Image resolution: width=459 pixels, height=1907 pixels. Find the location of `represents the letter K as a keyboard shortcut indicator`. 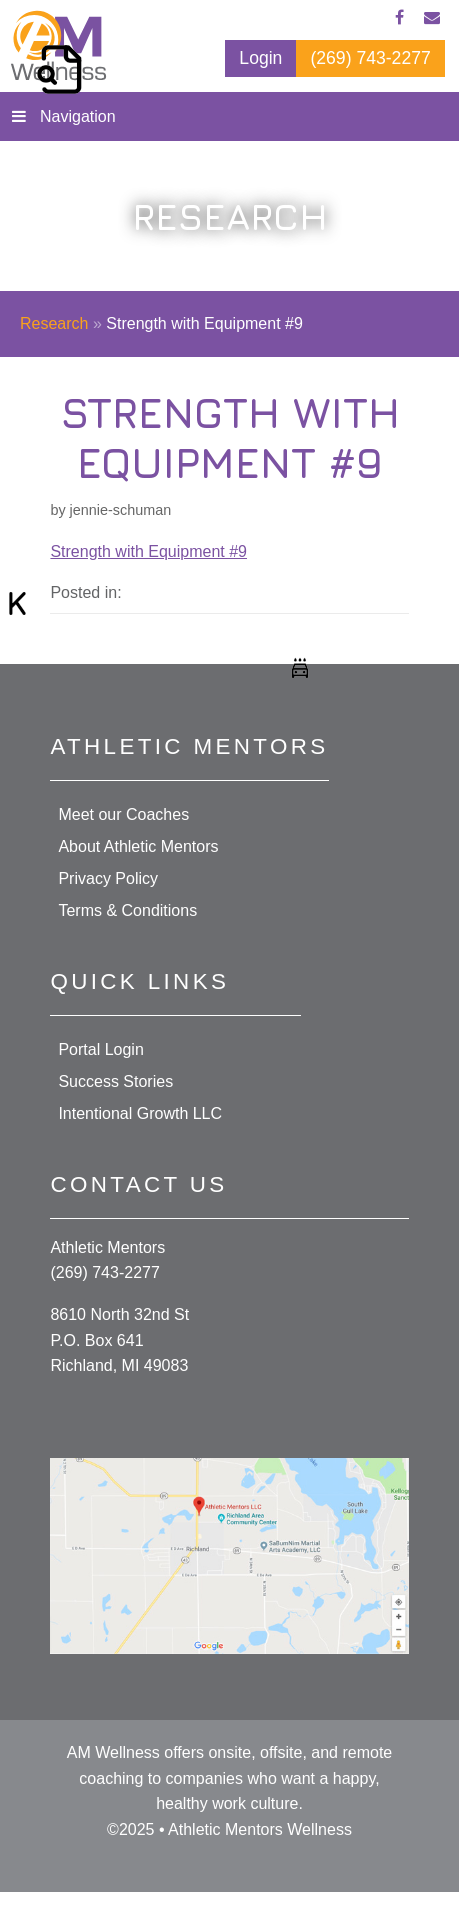

represents the letter K as a keyboard shortcut indicator is located at coordinates (17, 603).